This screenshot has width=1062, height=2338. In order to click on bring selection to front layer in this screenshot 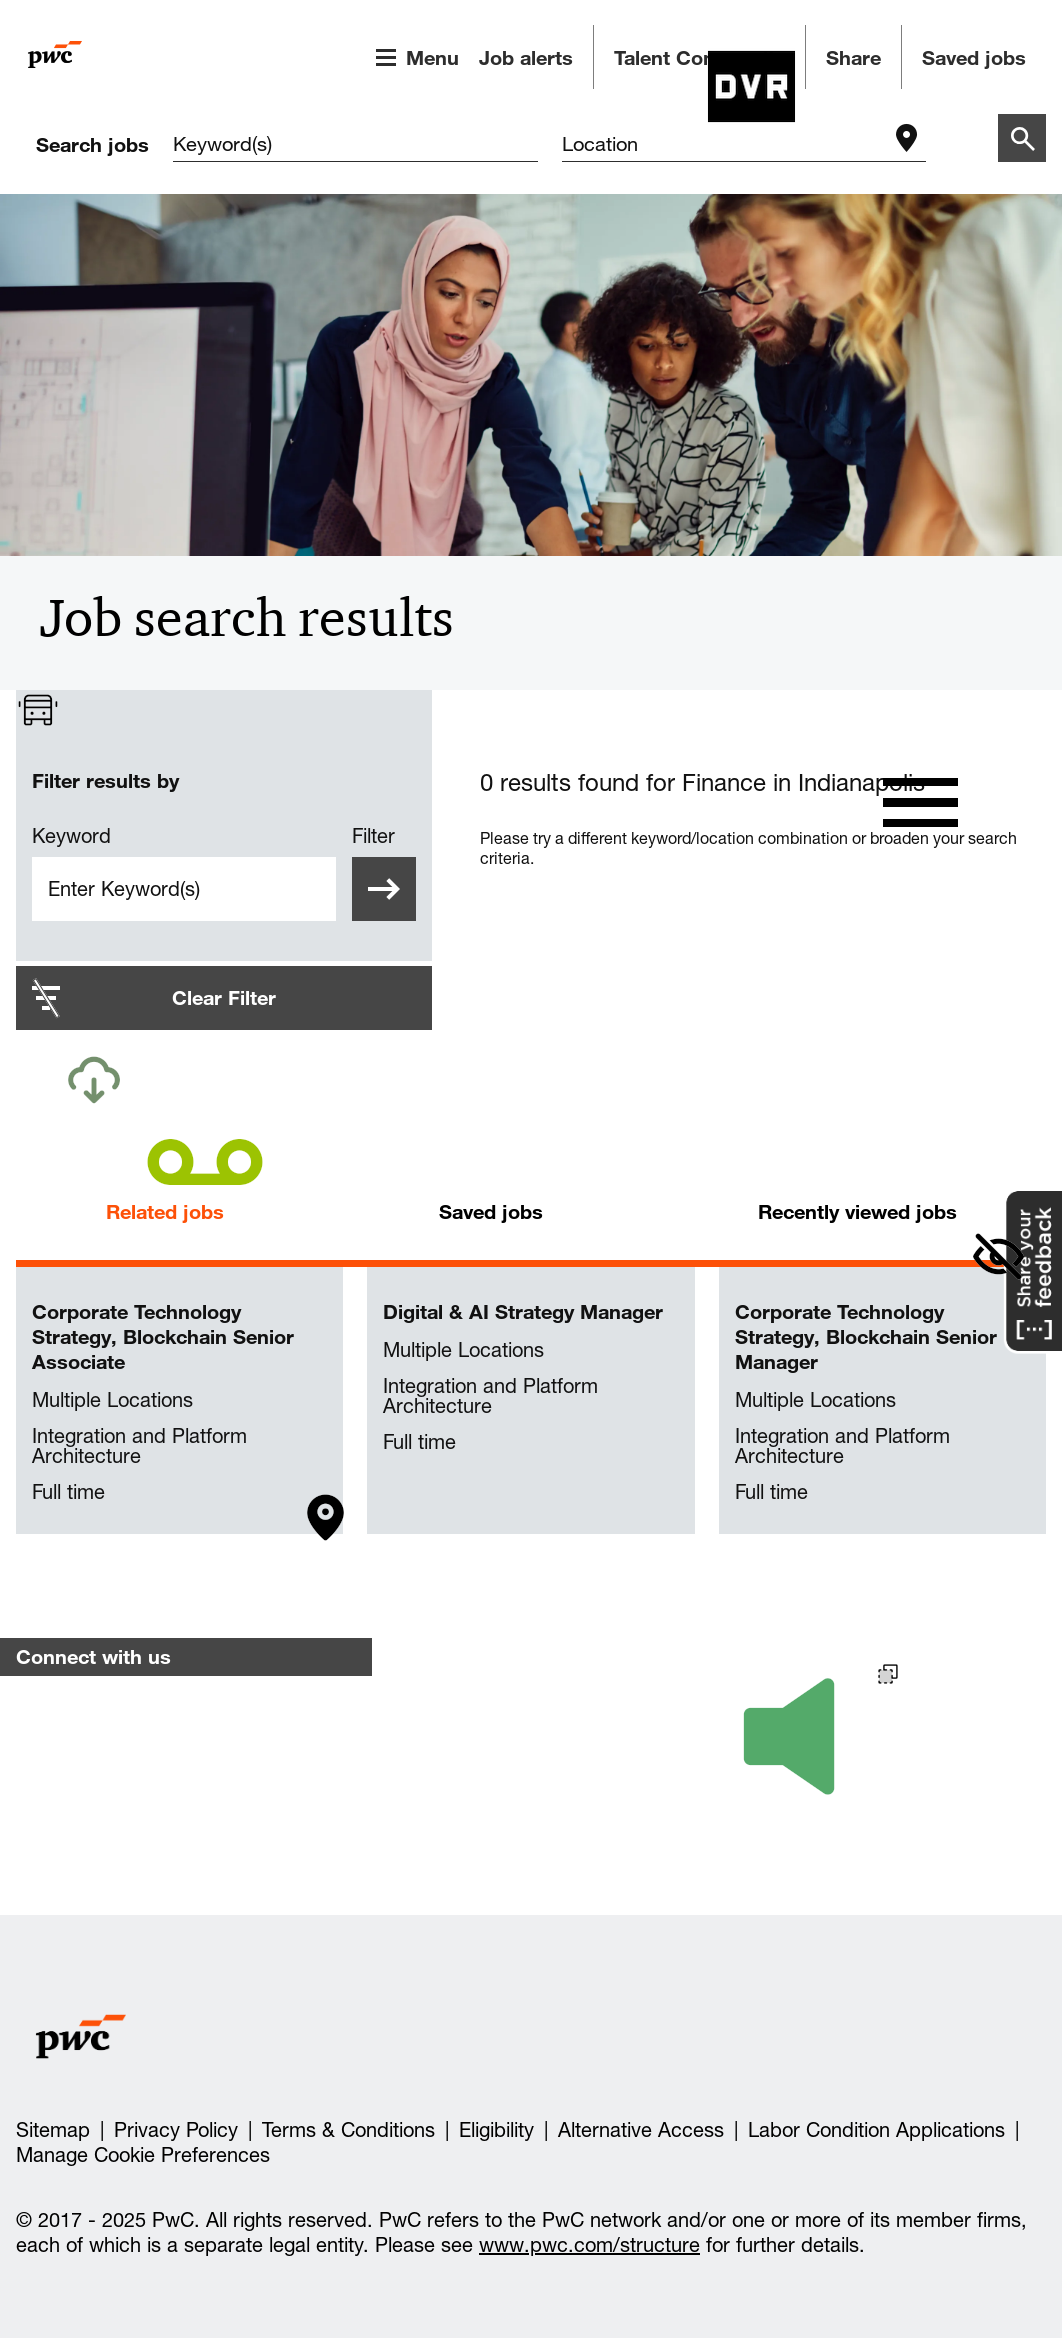, I will do `click(888, 1674)`.